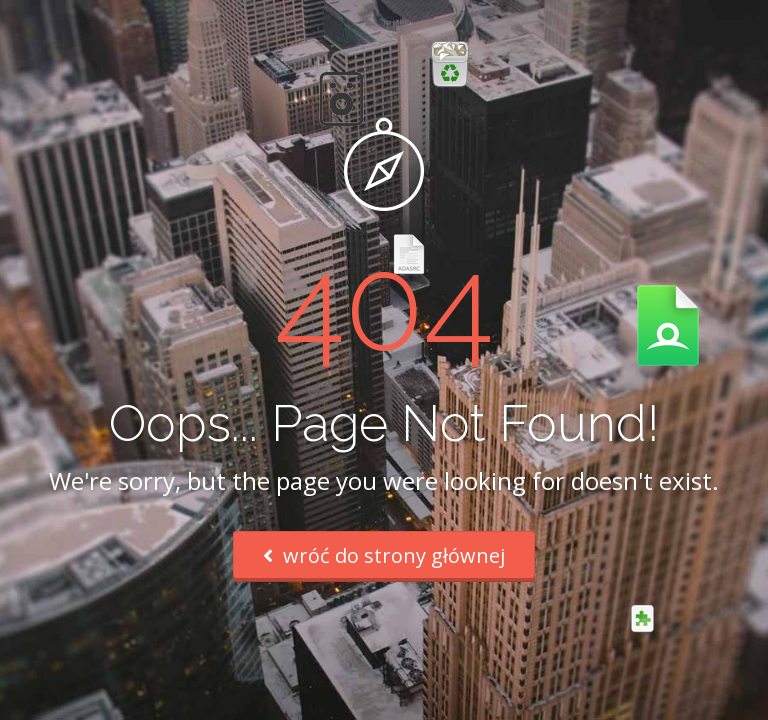 This screenshot has width=768, height=720. I want to click on a renderdoc capture file, so click(668, 327).